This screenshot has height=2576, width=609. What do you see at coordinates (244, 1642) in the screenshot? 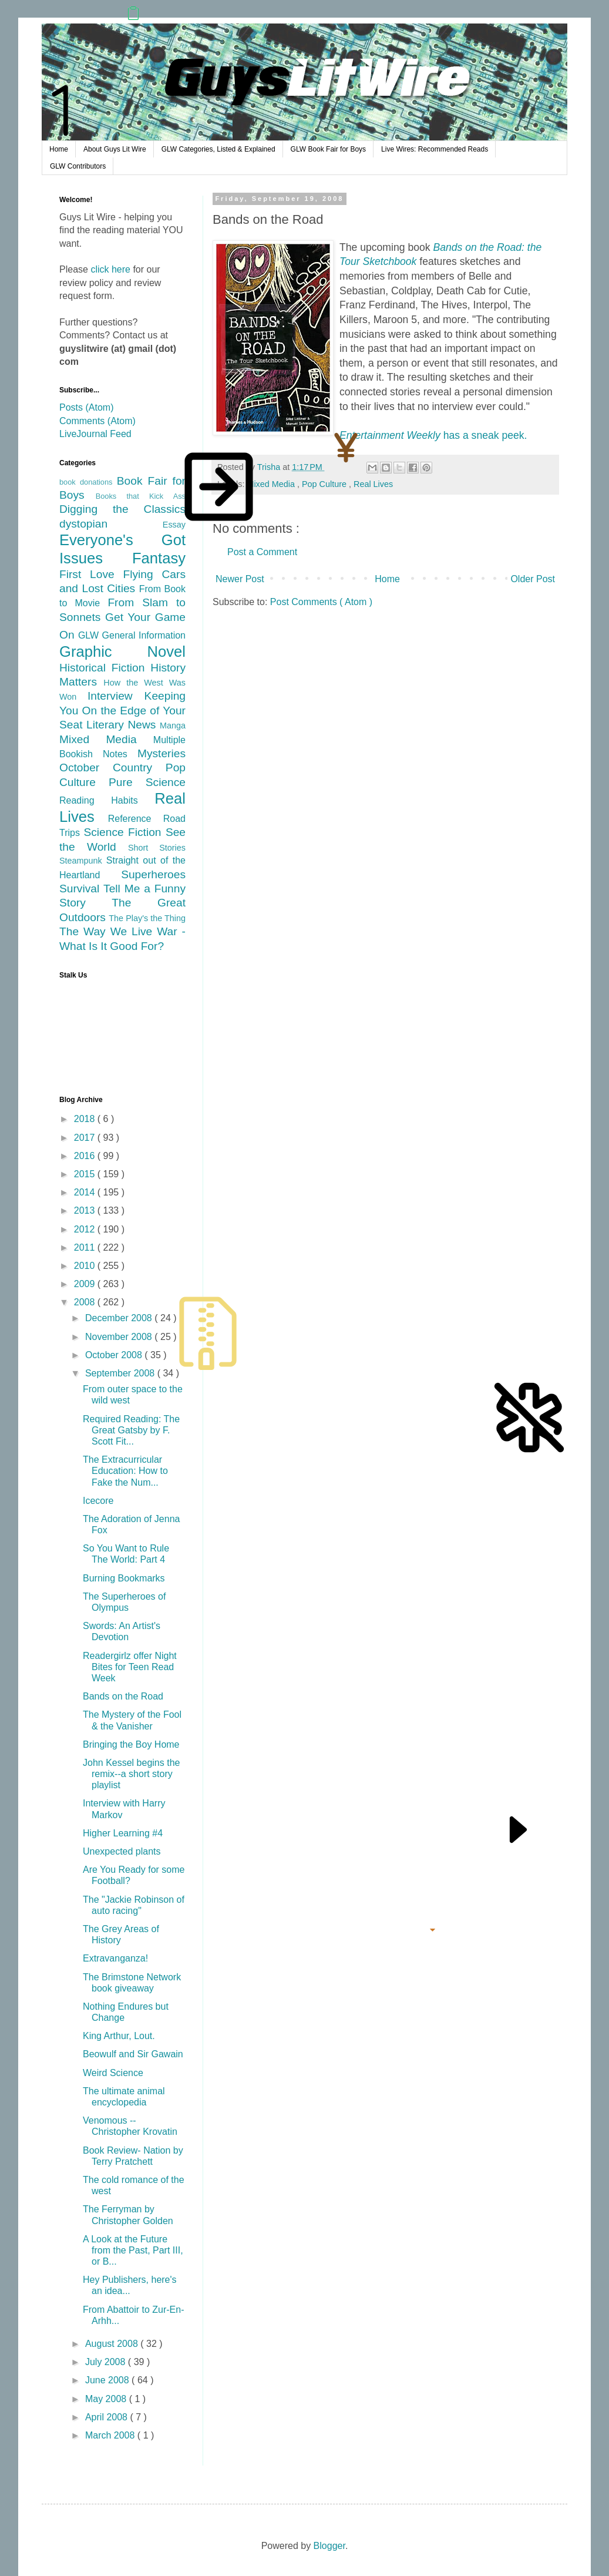
I see `empty placeholder icon for spacing or alignment` at bounding box center [244, 1642].